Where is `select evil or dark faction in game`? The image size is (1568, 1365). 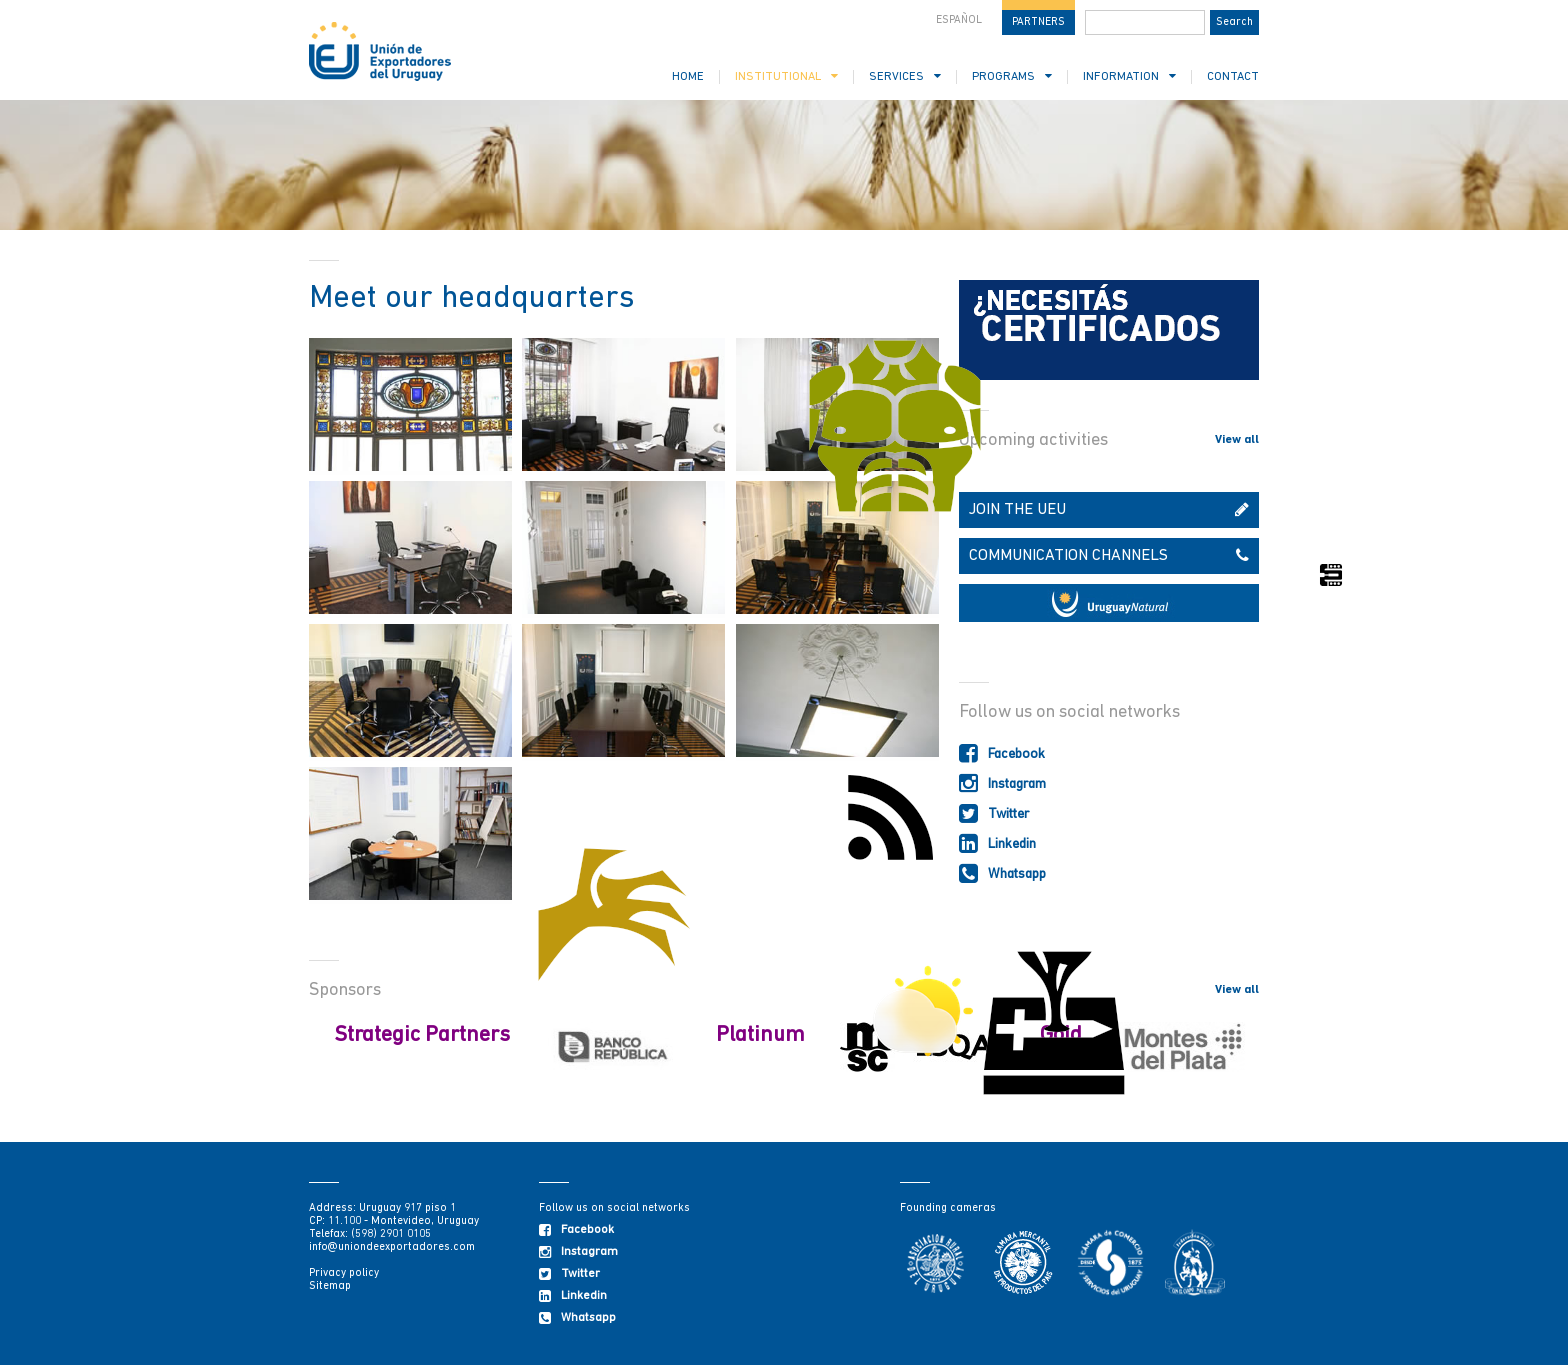 select evil or dark faction in game is located at coordinates (613, 915).